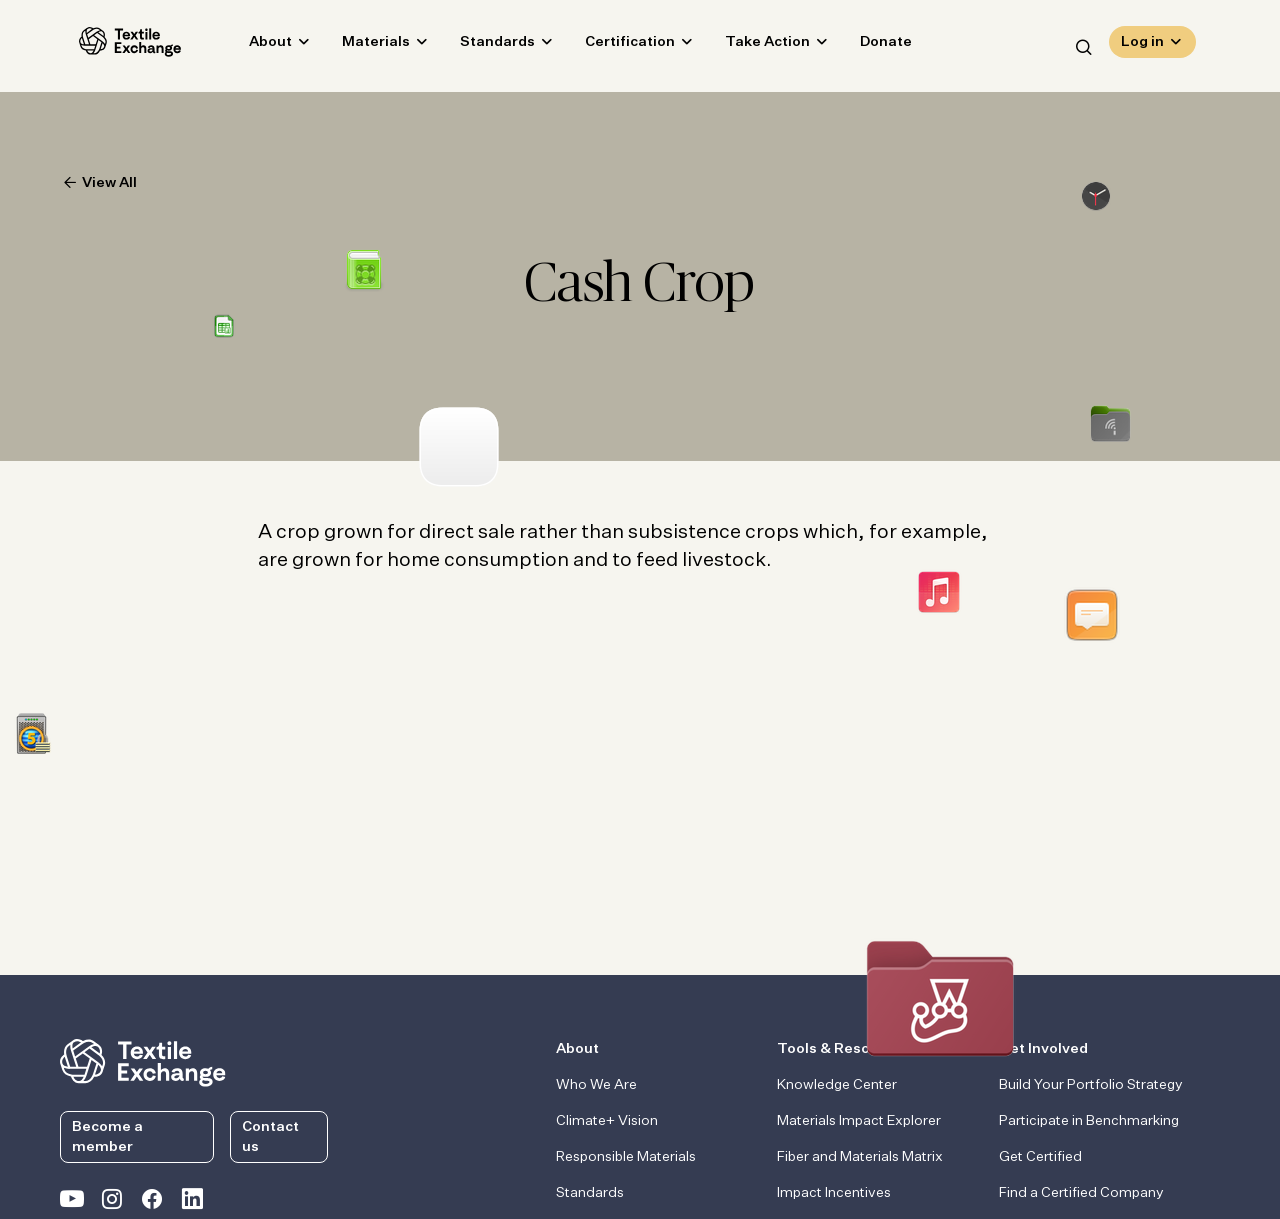  Describe the element at coordinates (939, 592) in the screenshot. I see `open the music player app` at that location.